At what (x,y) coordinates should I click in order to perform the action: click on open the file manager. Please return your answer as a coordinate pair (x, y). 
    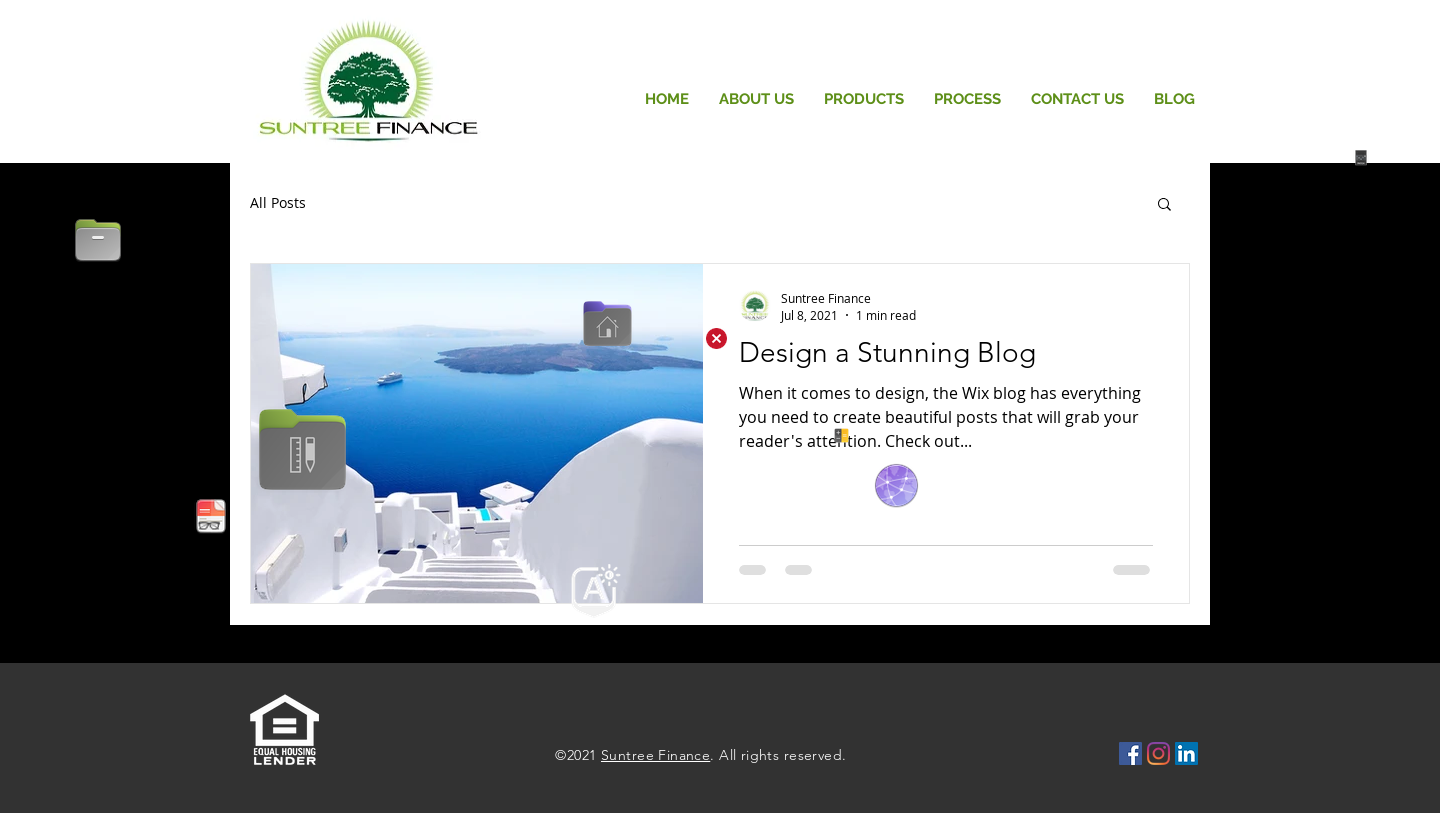
    Looking at the image, I should click on (98, 240).